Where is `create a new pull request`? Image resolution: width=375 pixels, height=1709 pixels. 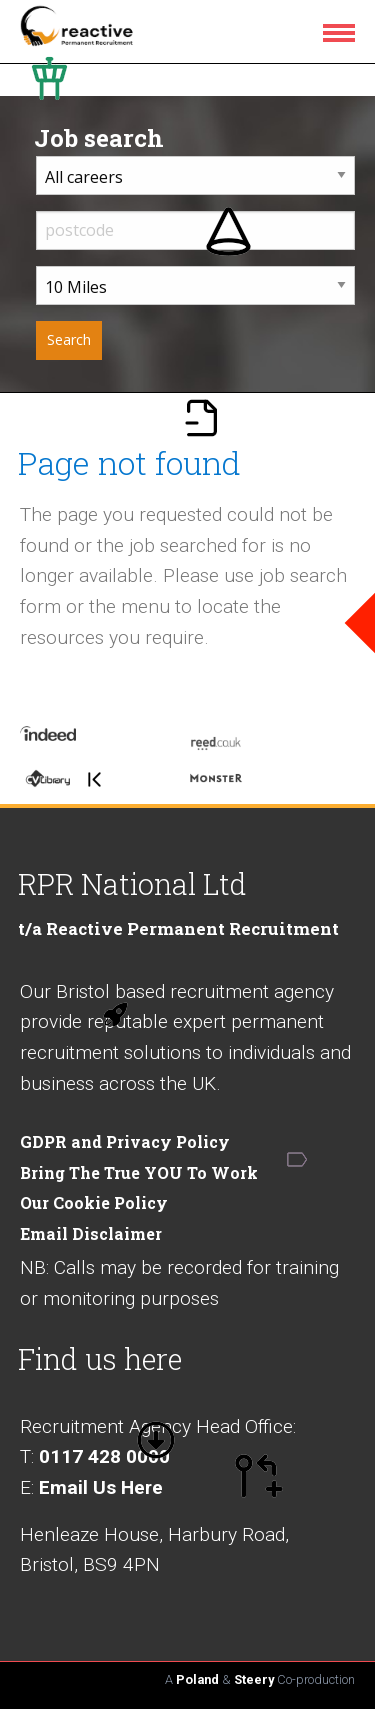 create a new pull request is located at coordinates (259, 1476).